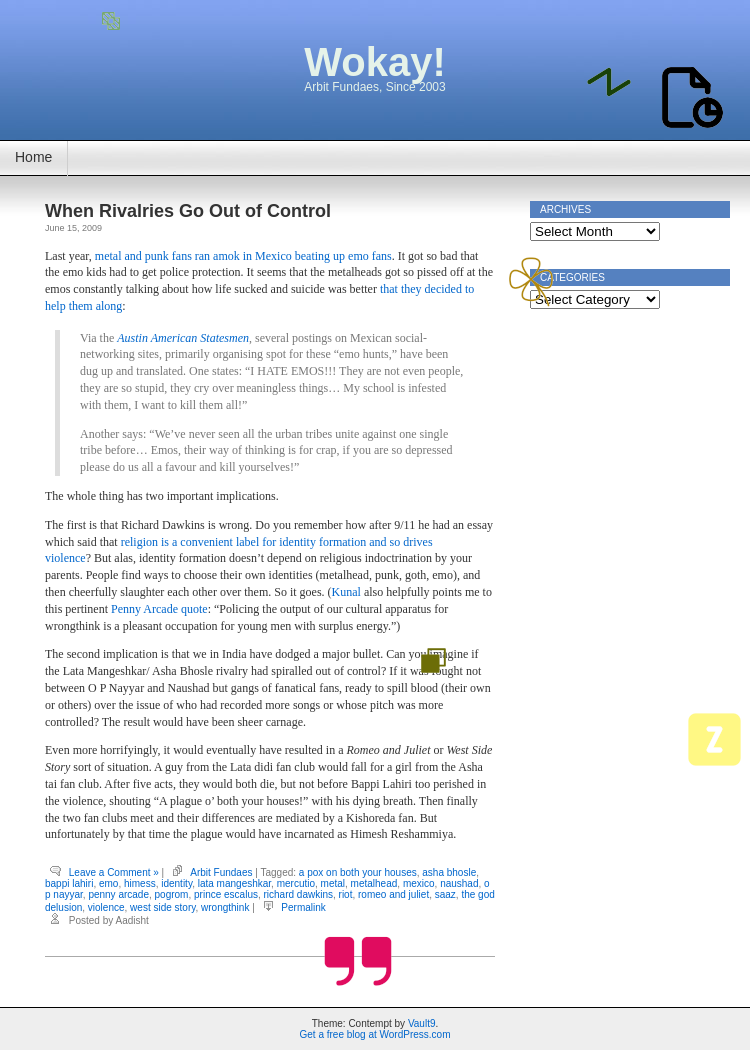 The width and height of the screenshot is (750, 1050). Describe the element at coordinates (111, 21) in the screenshot. I see `exclude overlapping areas from selection` at that location.